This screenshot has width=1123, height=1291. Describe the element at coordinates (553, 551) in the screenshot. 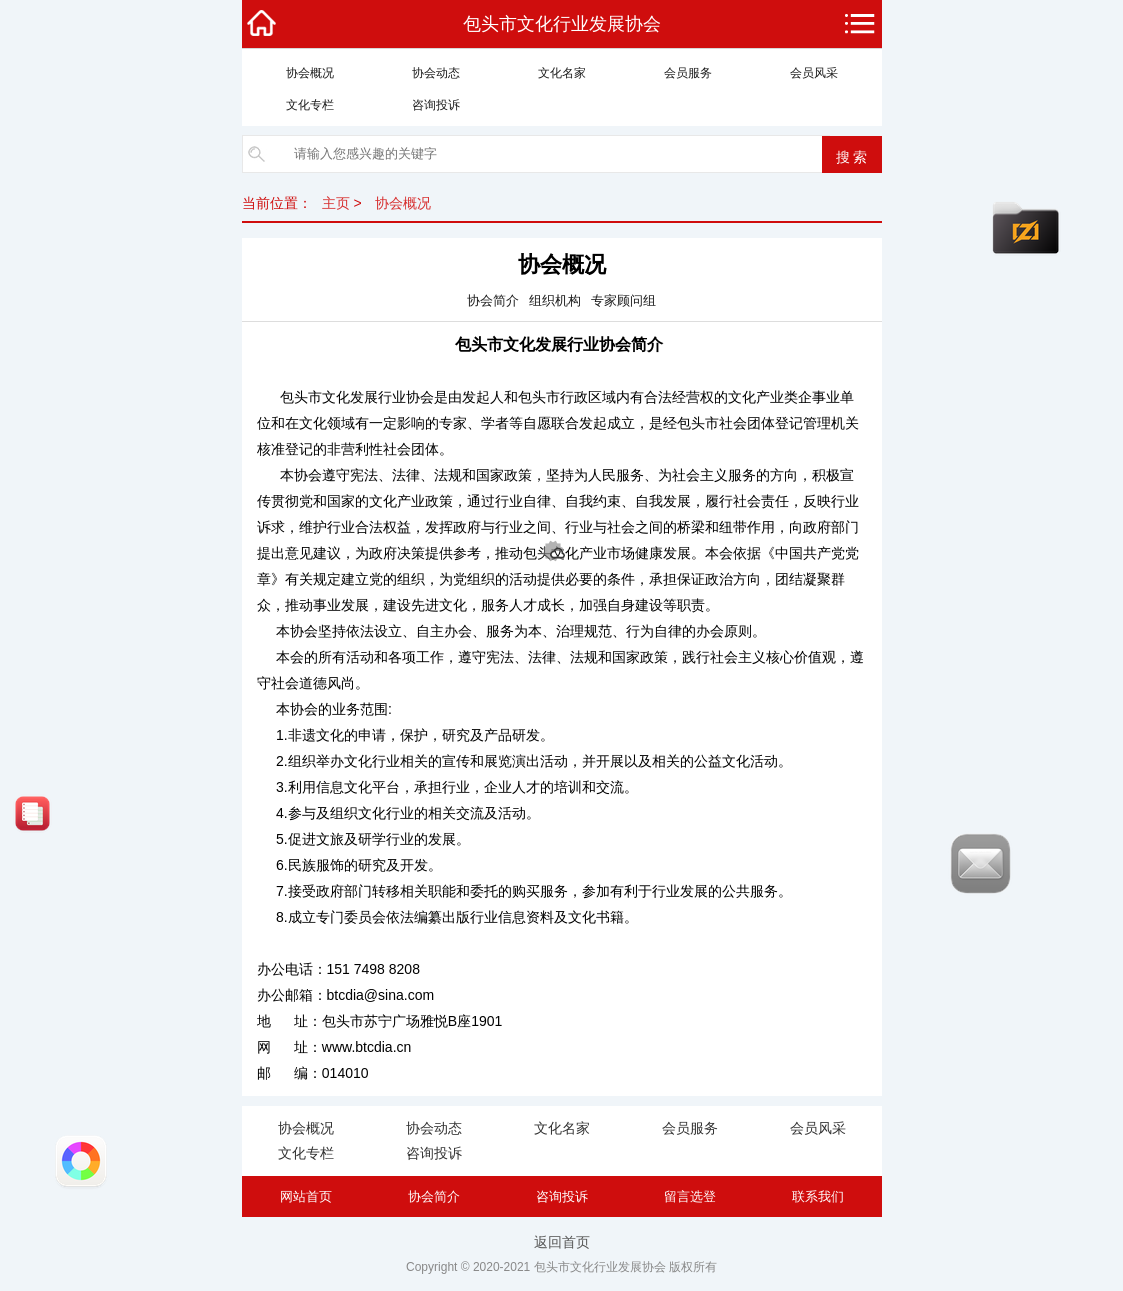

I see `open the weather app` at that location.